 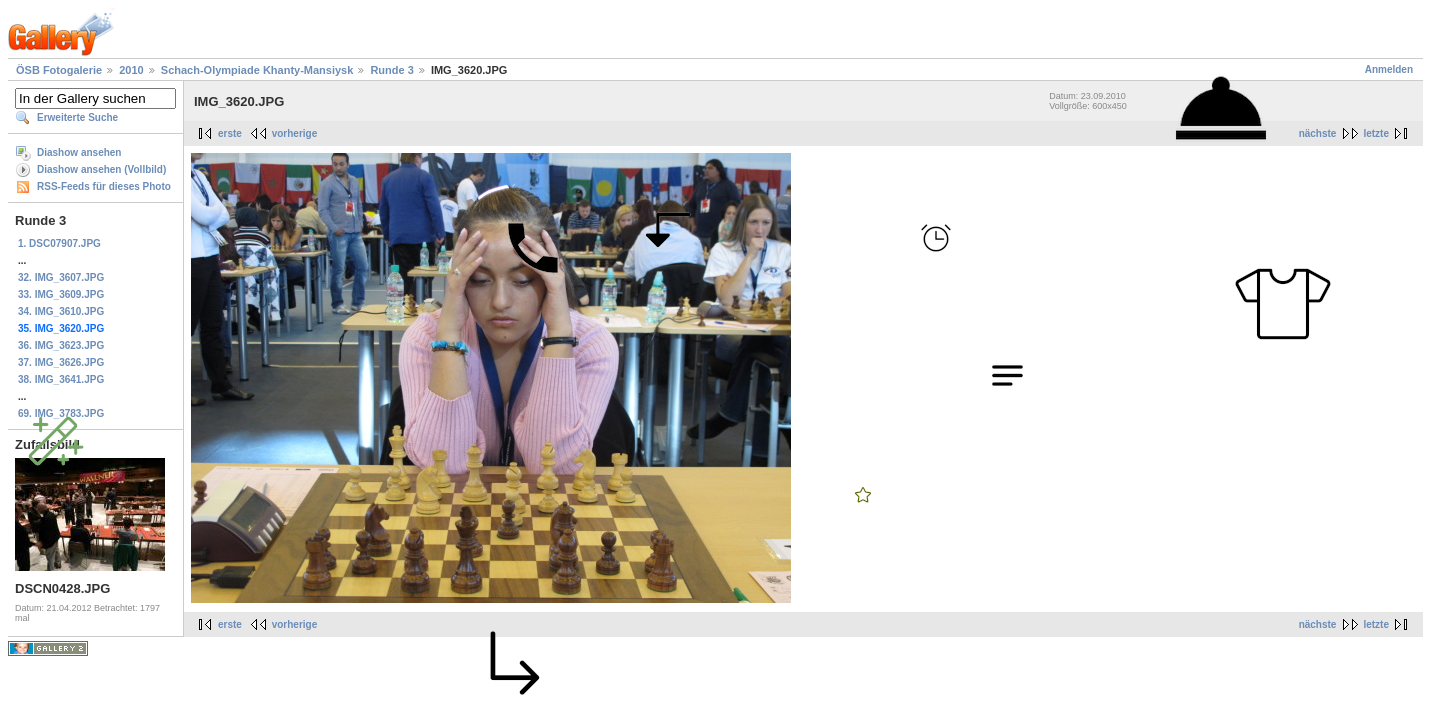 I want to click on move item down and to the right, so click(x=510, y=663).